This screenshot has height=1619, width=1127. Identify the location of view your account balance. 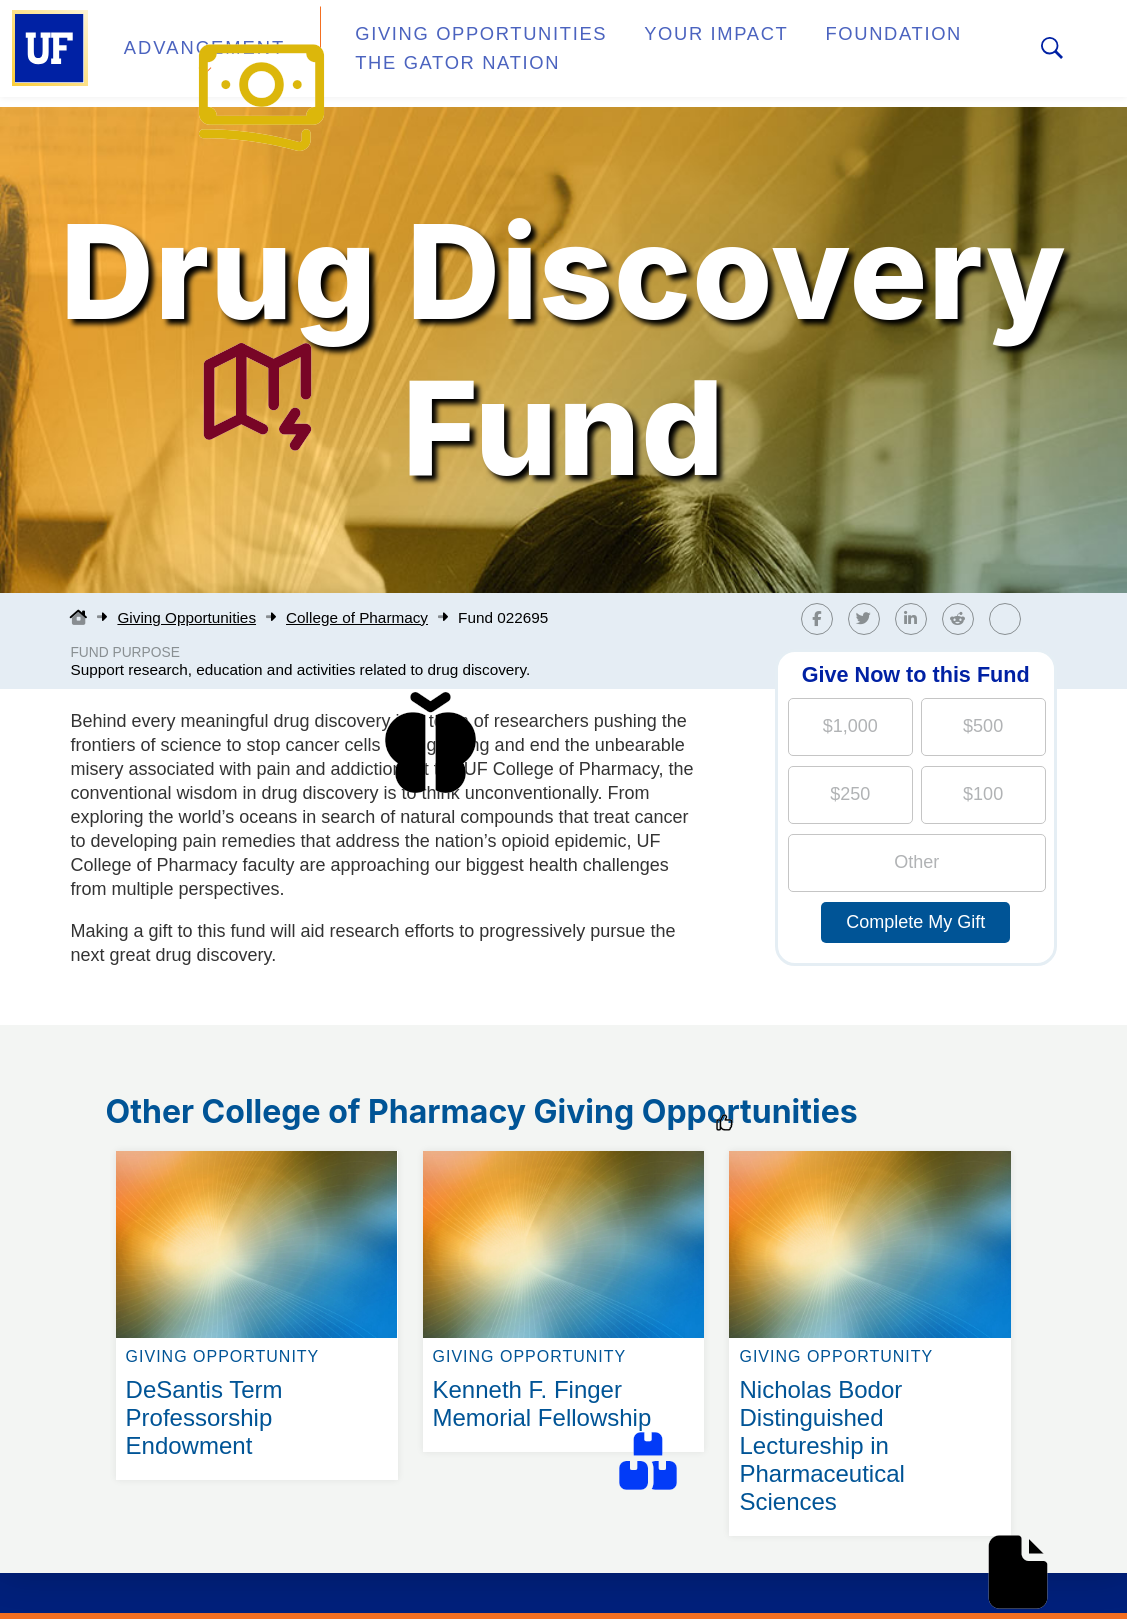
(261, 93).